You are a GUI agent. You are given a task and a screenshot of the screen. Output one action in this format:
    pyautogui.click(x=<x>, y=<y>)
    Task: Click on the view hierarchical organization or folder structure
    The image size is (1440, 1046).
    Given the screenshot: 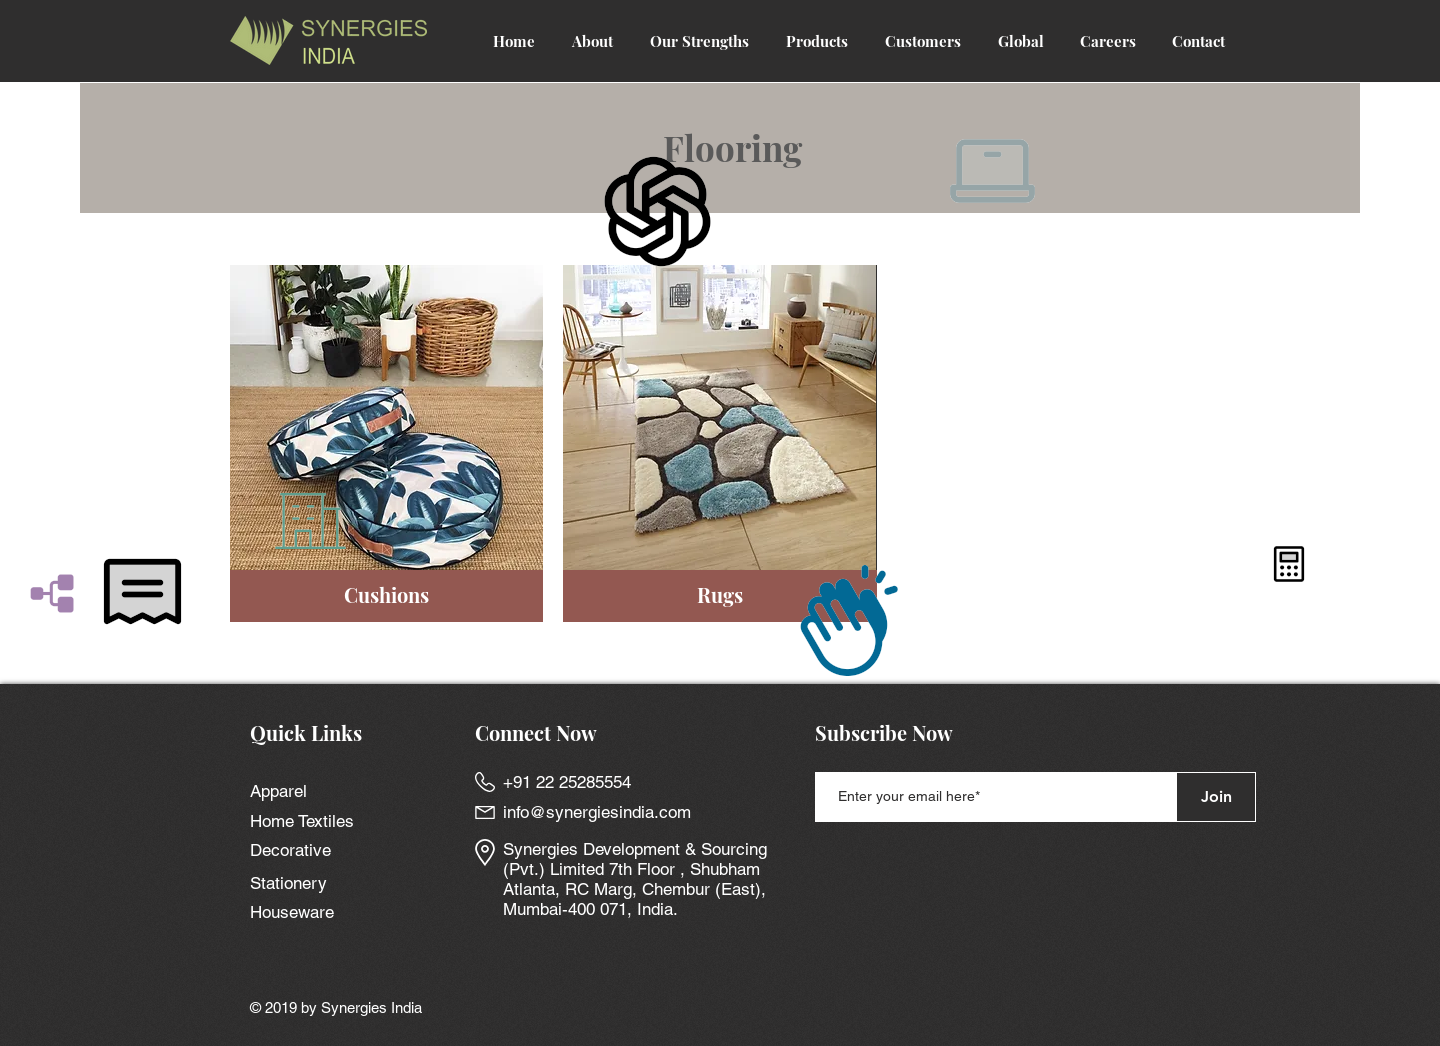 What is the action you would take?
    pyautogui.click(x=54, y=593)
    